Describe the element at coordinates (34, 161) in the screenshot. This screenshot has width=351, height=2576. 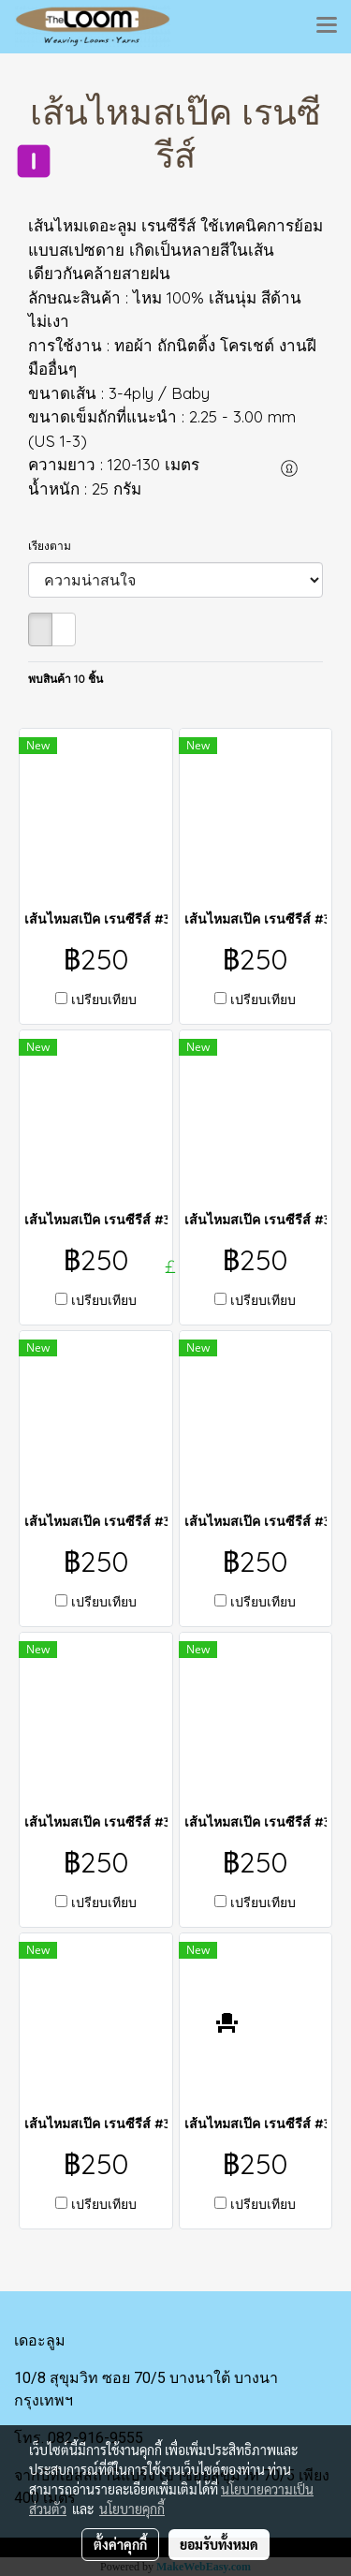
I see `access information or details` at that location.